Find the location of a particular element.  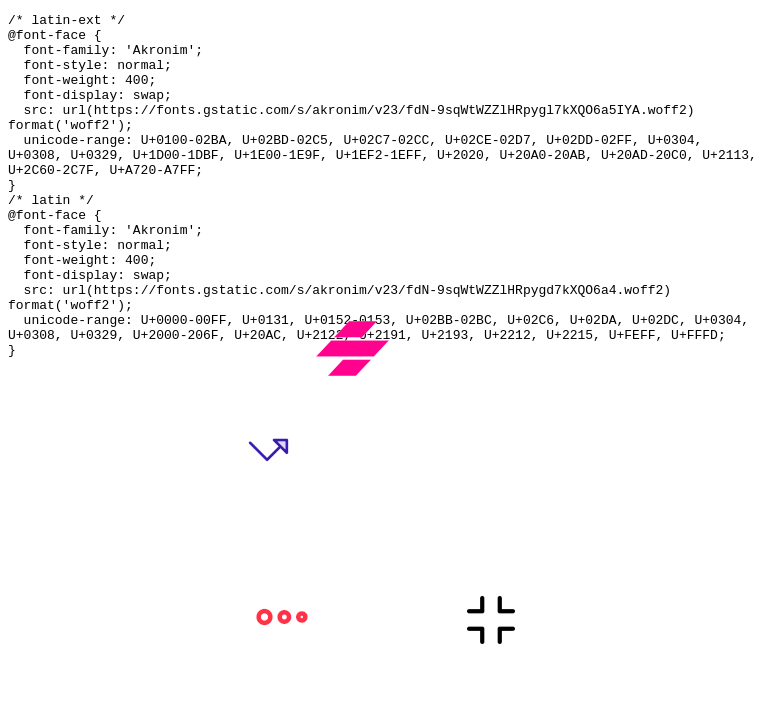

reply to a message or forward content is located at coordinates (268, 448).